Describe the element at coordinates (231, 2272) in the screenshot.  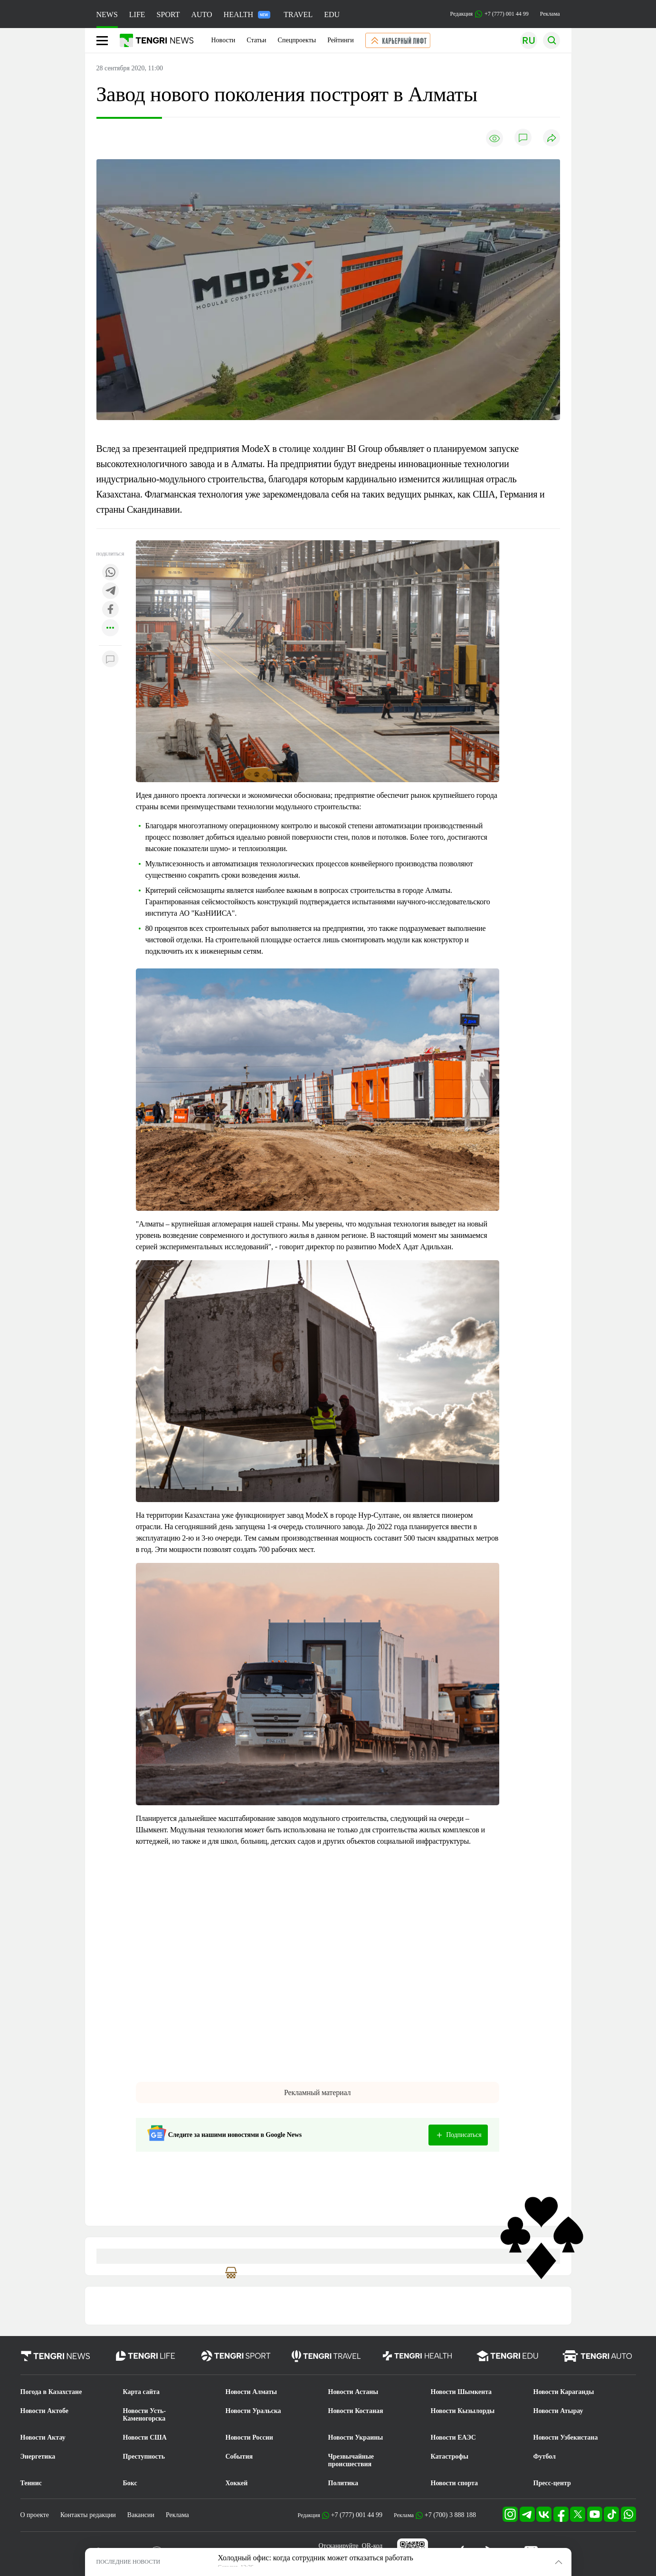
I see `view your shopping basket` at that location.